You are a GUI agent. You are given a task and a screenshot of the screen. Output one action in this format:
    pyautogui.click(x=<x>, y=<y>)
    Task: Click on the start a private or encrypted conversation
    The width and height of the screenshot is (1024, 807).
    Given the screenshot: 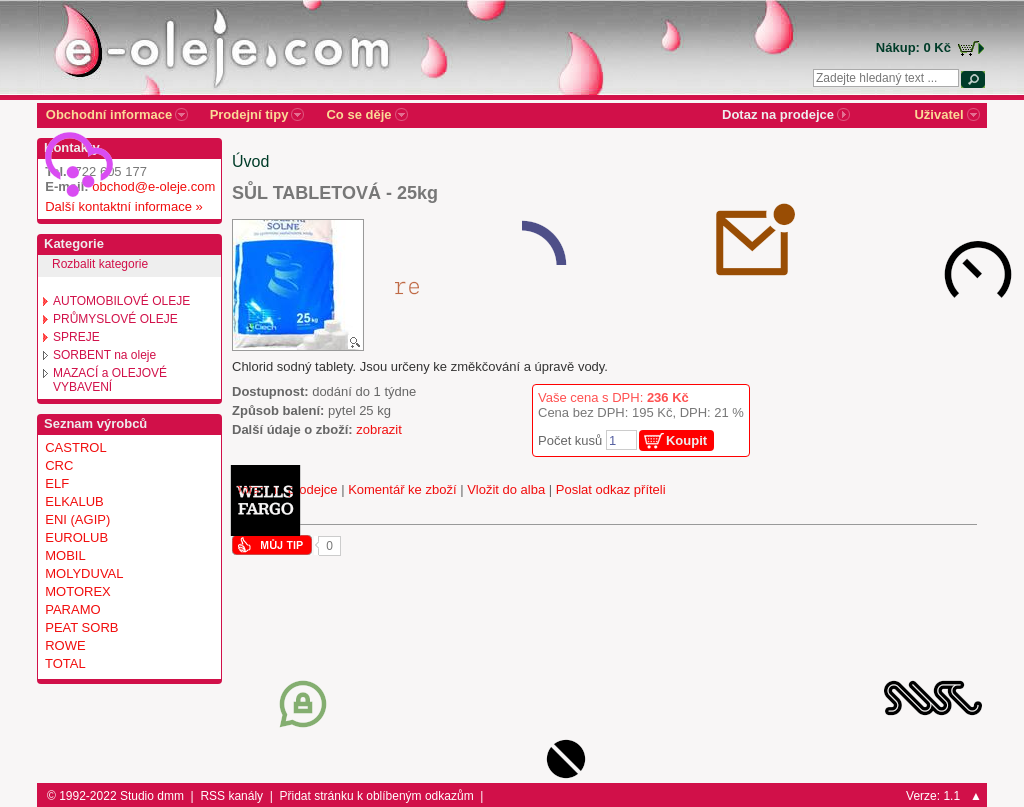 What is the action you would take?
    pyautogui.click(x=303, y=704)
    